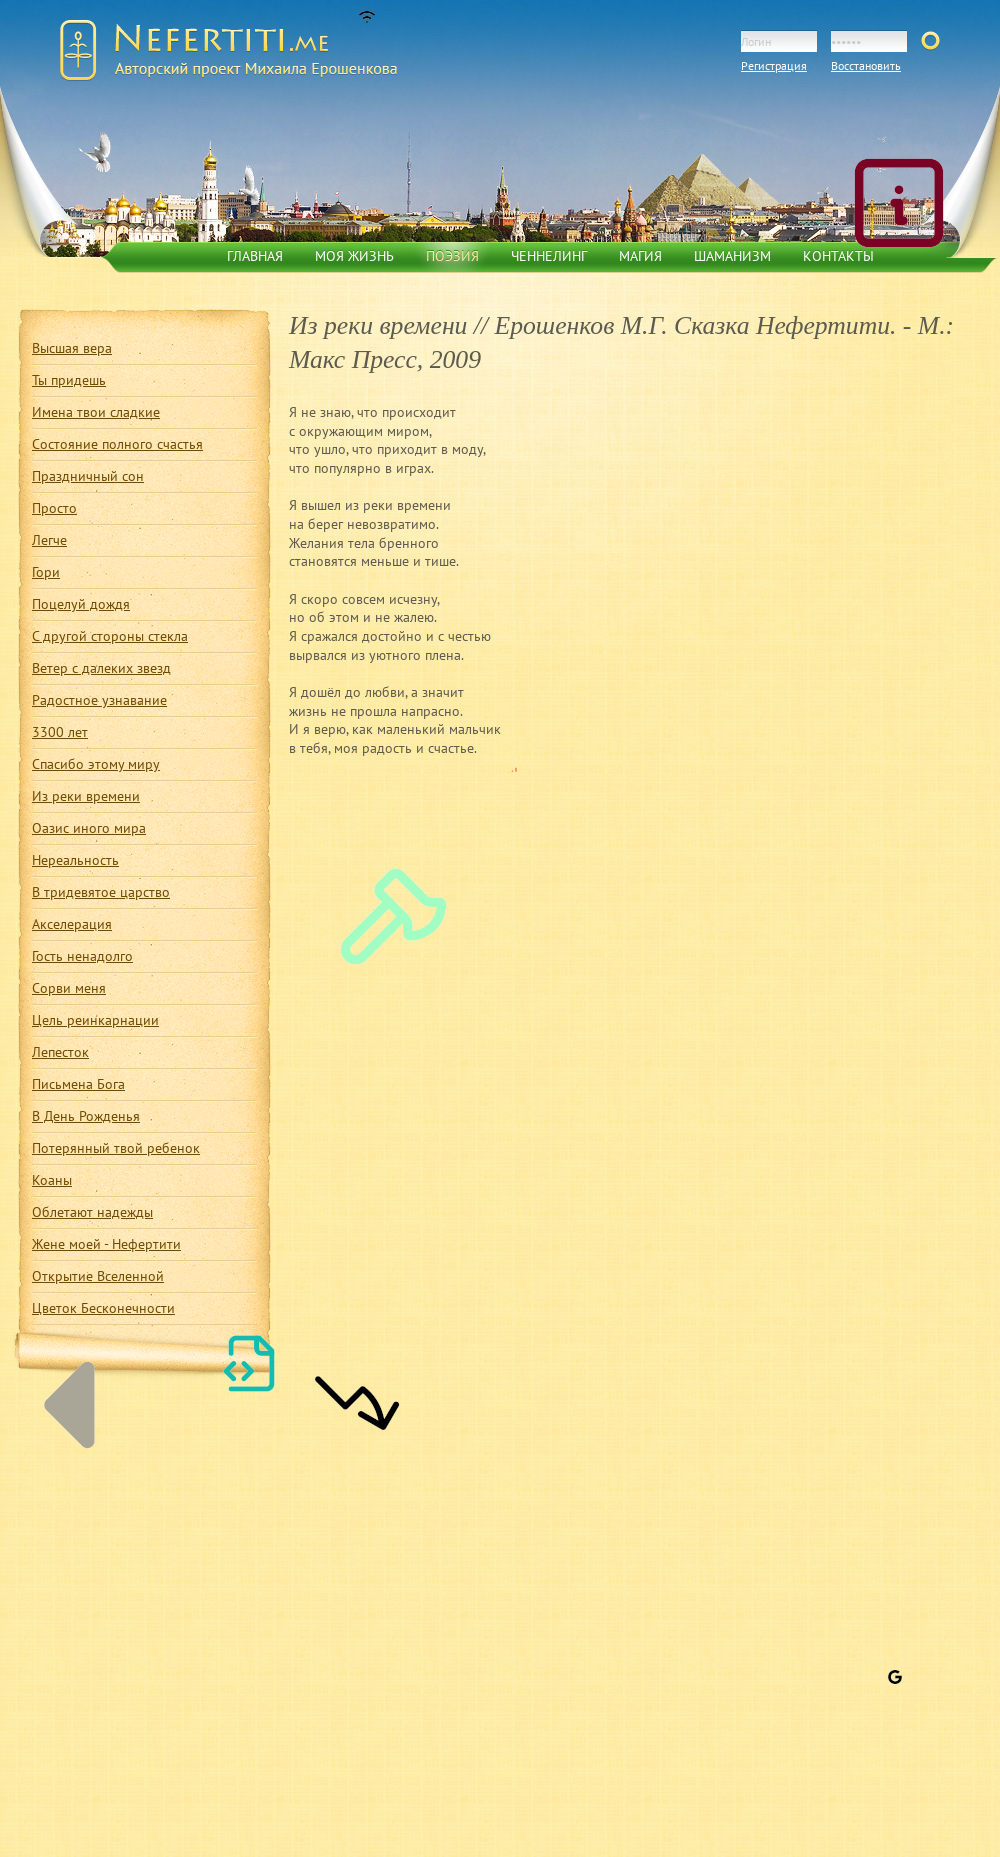  I want to click on go back to the previous screen, so click(73, 1405).